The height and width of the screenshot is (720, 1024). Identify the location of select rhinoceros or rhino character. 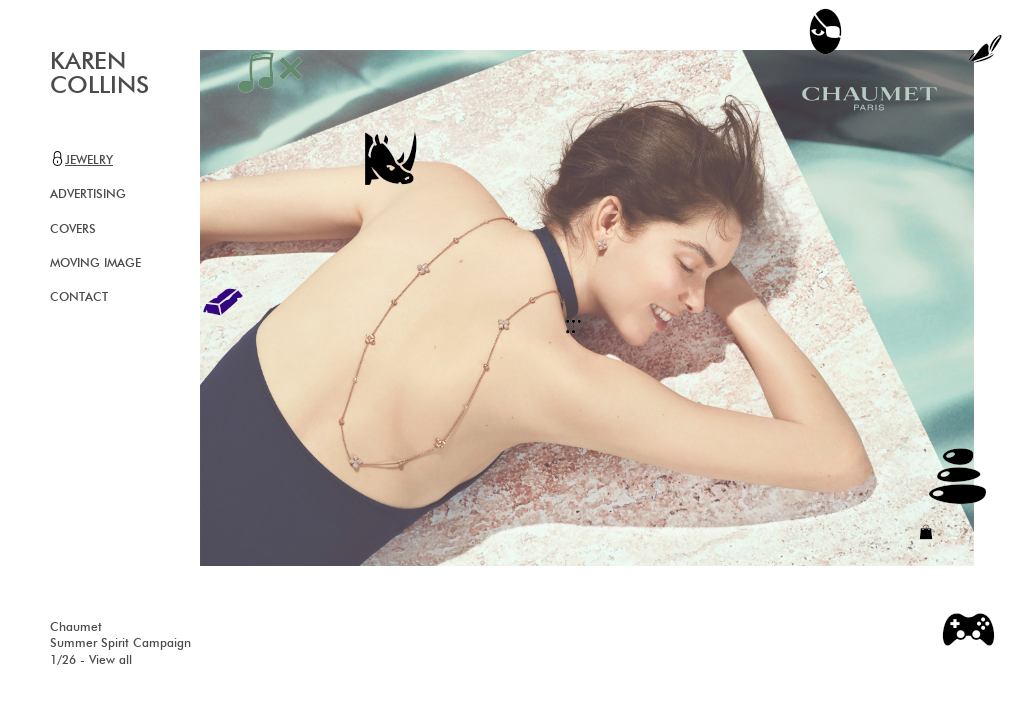
(392, 157).